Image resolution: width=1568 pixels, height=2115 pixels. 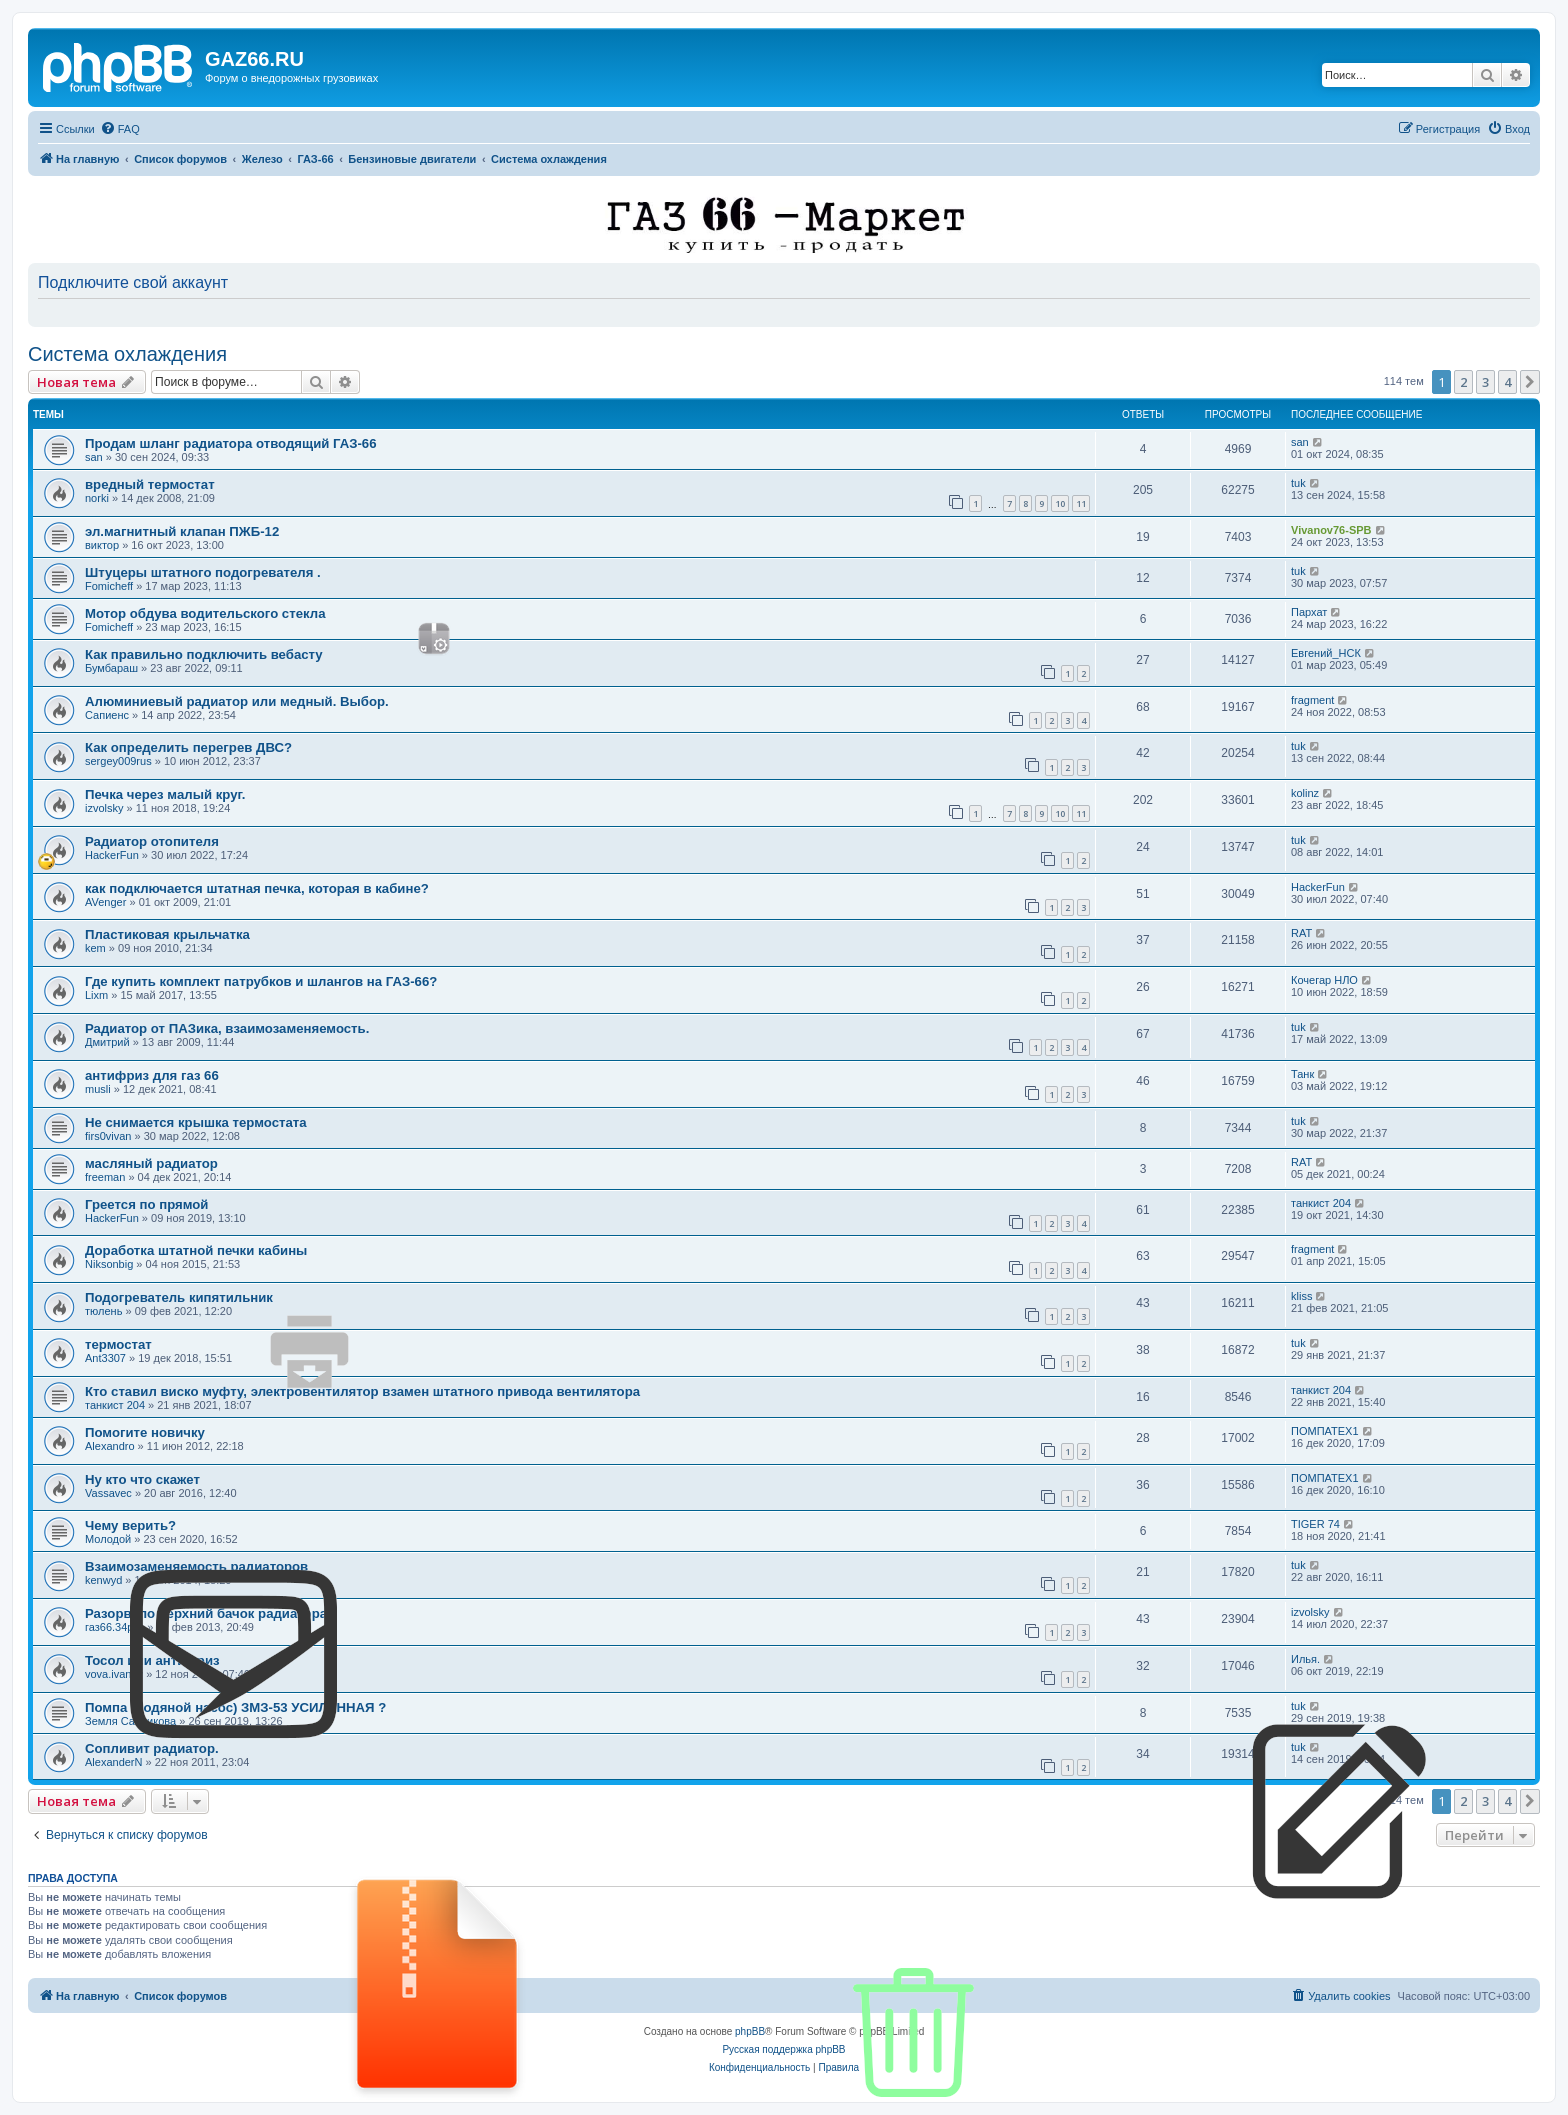 I want to click on indicates a print job is in progress, so click(x=309, y=1354).